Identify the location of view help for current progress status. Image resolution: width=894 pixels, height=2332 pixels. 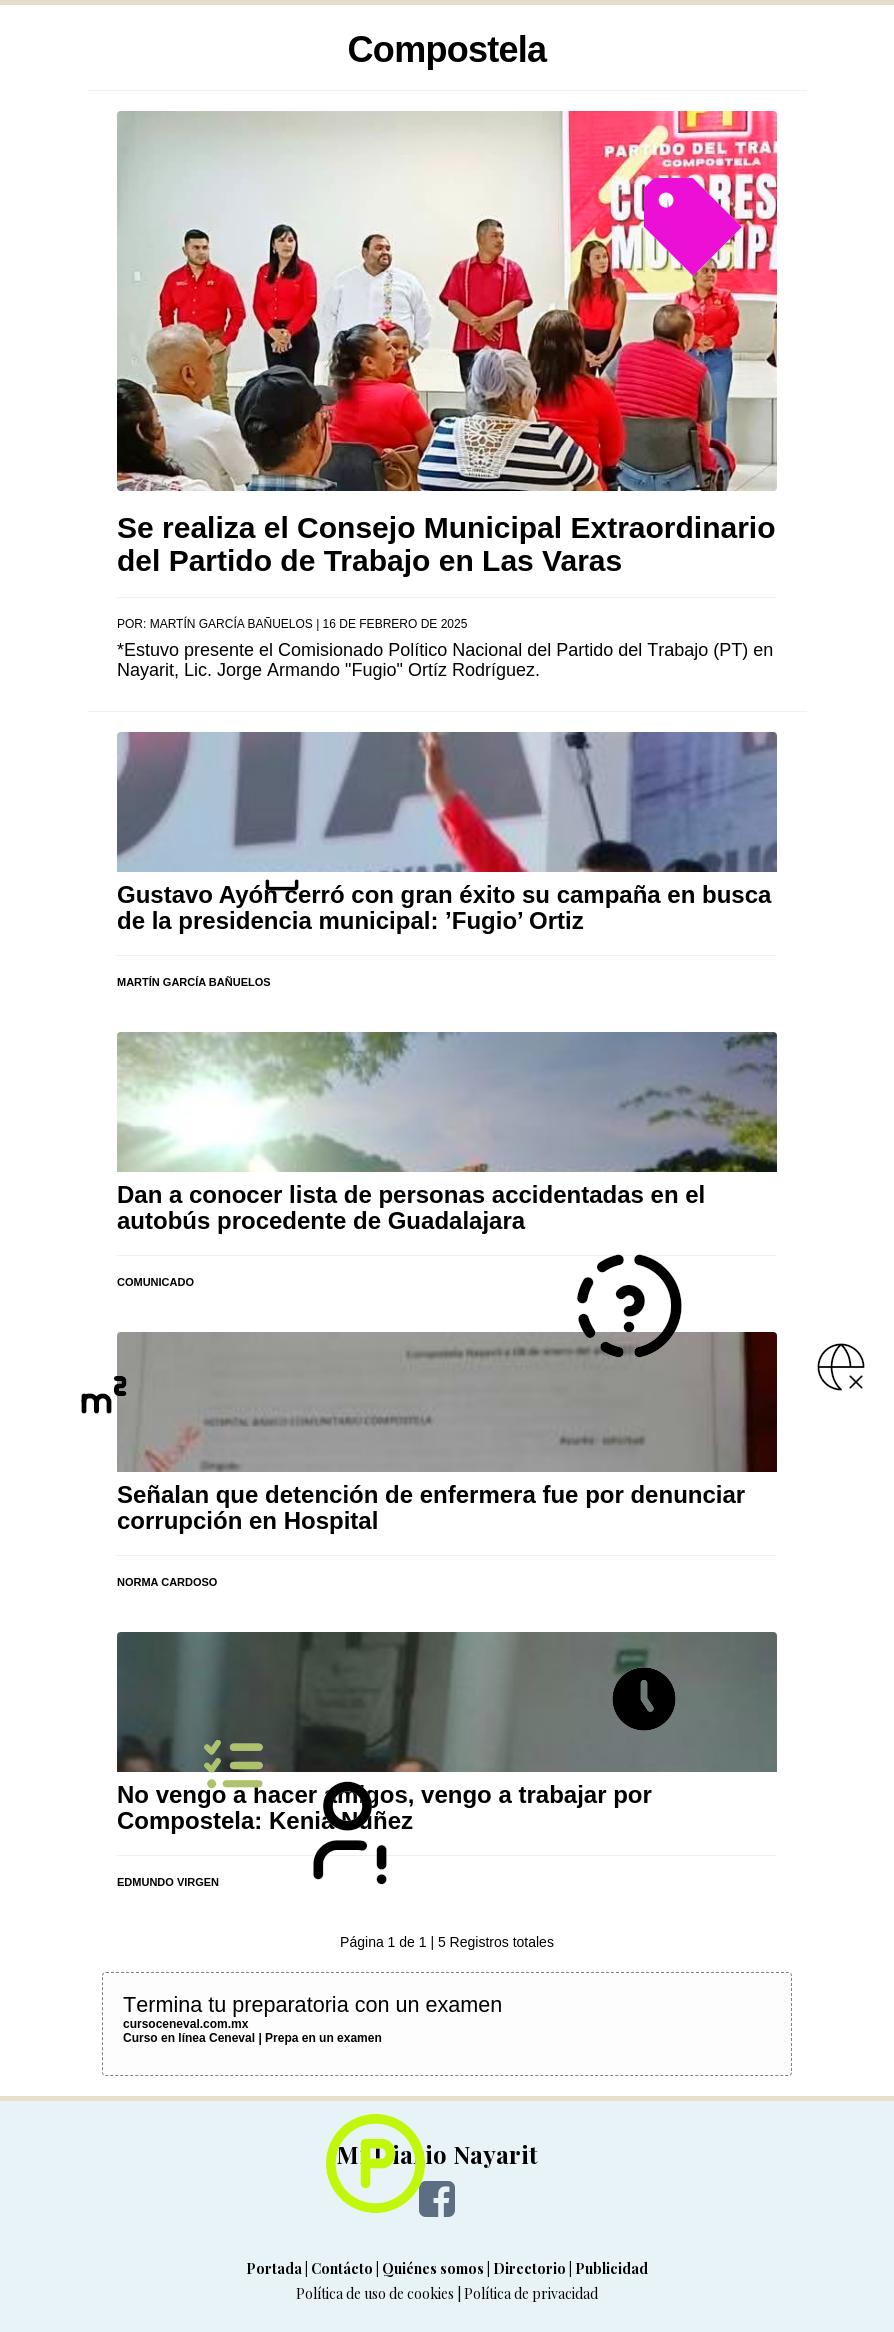
(629, 1306).